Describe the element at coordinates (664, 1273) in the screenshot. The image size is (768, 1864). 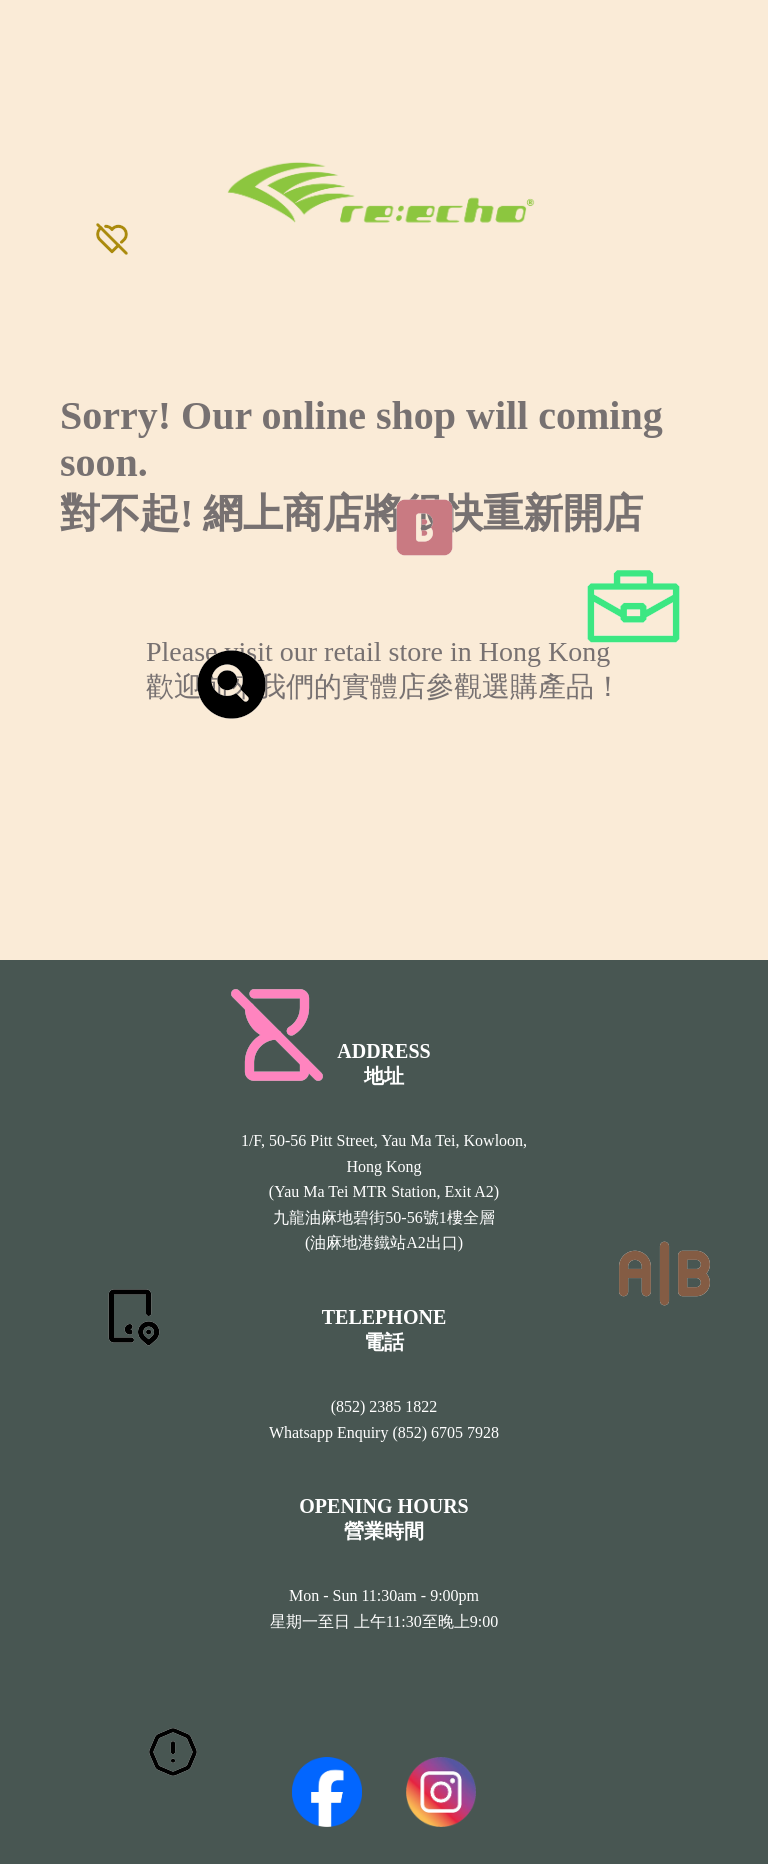
I see `toggle between A/B testing variants` at that location.